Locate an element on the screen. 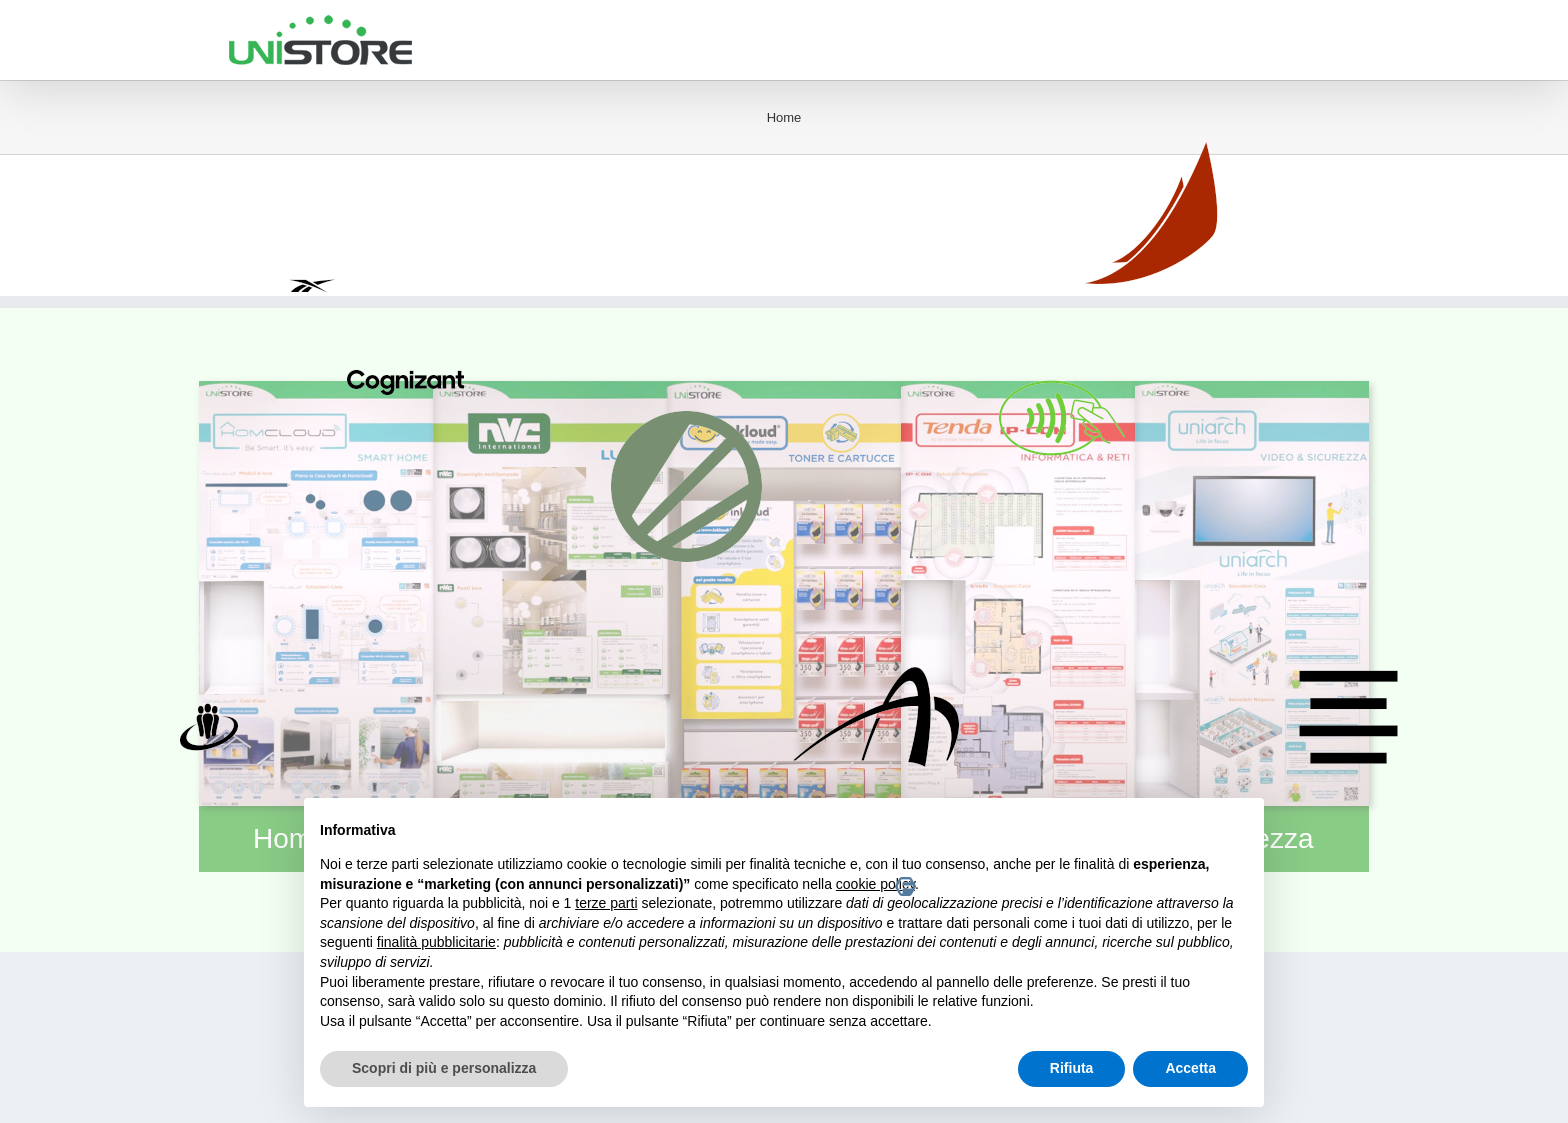  indicates contactless payment is accepted is located at coordinates (1062, 418).